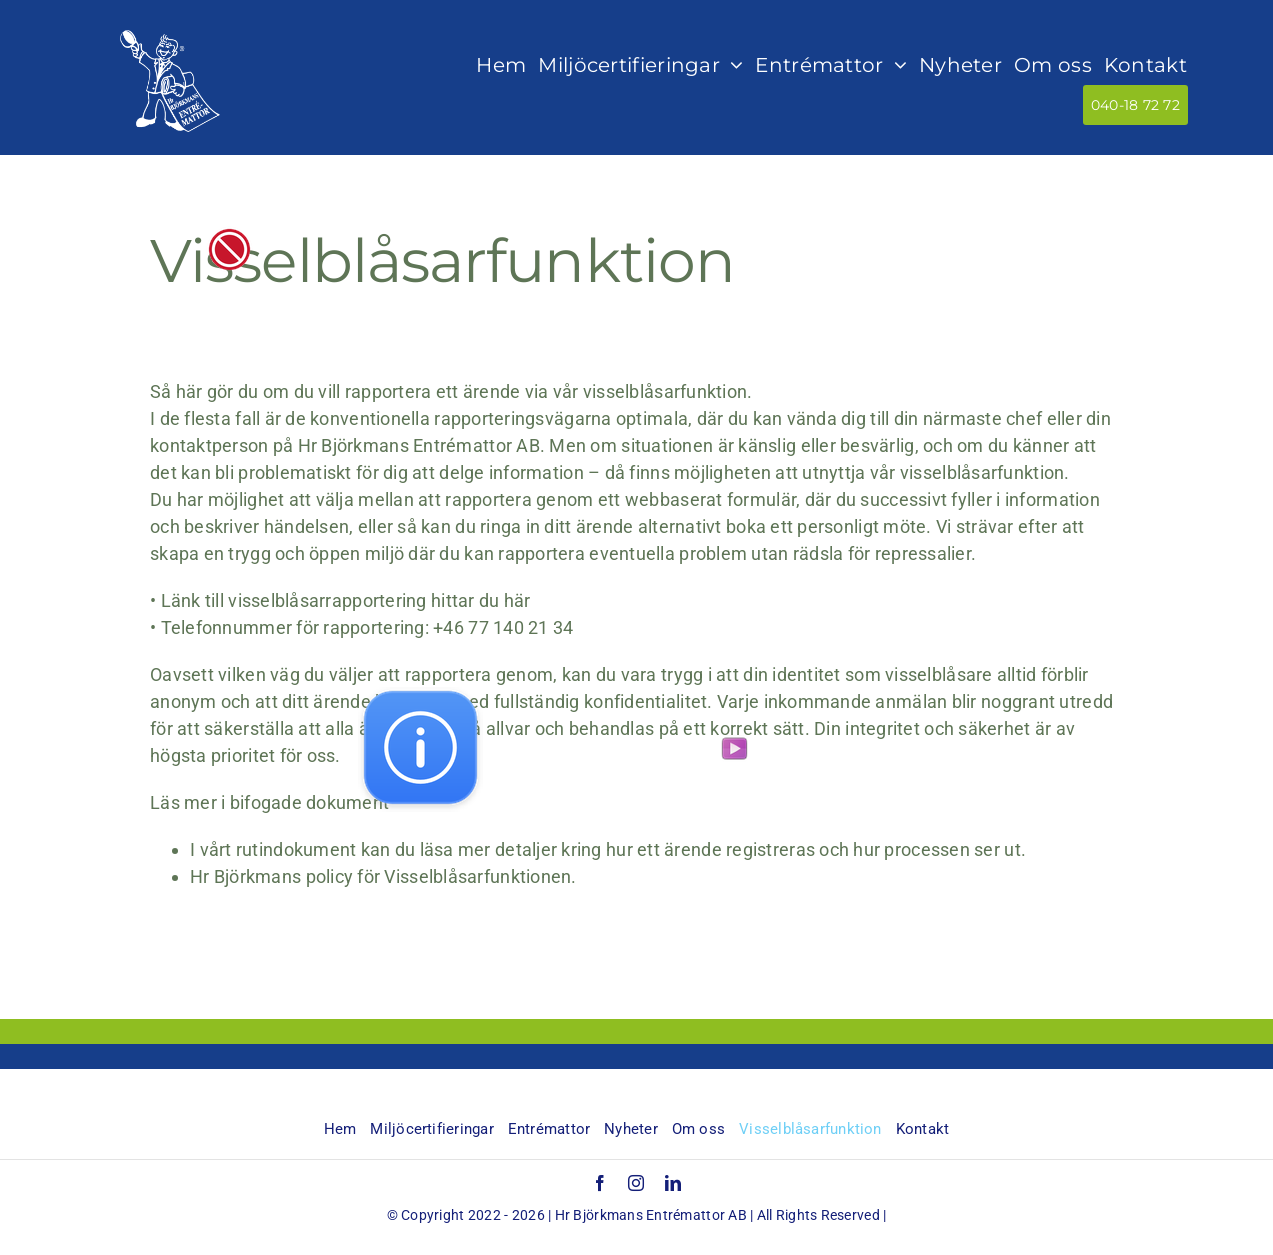 This screenshot has height=1255, width=1273. I want to click on open media player application, so click(734, 748).